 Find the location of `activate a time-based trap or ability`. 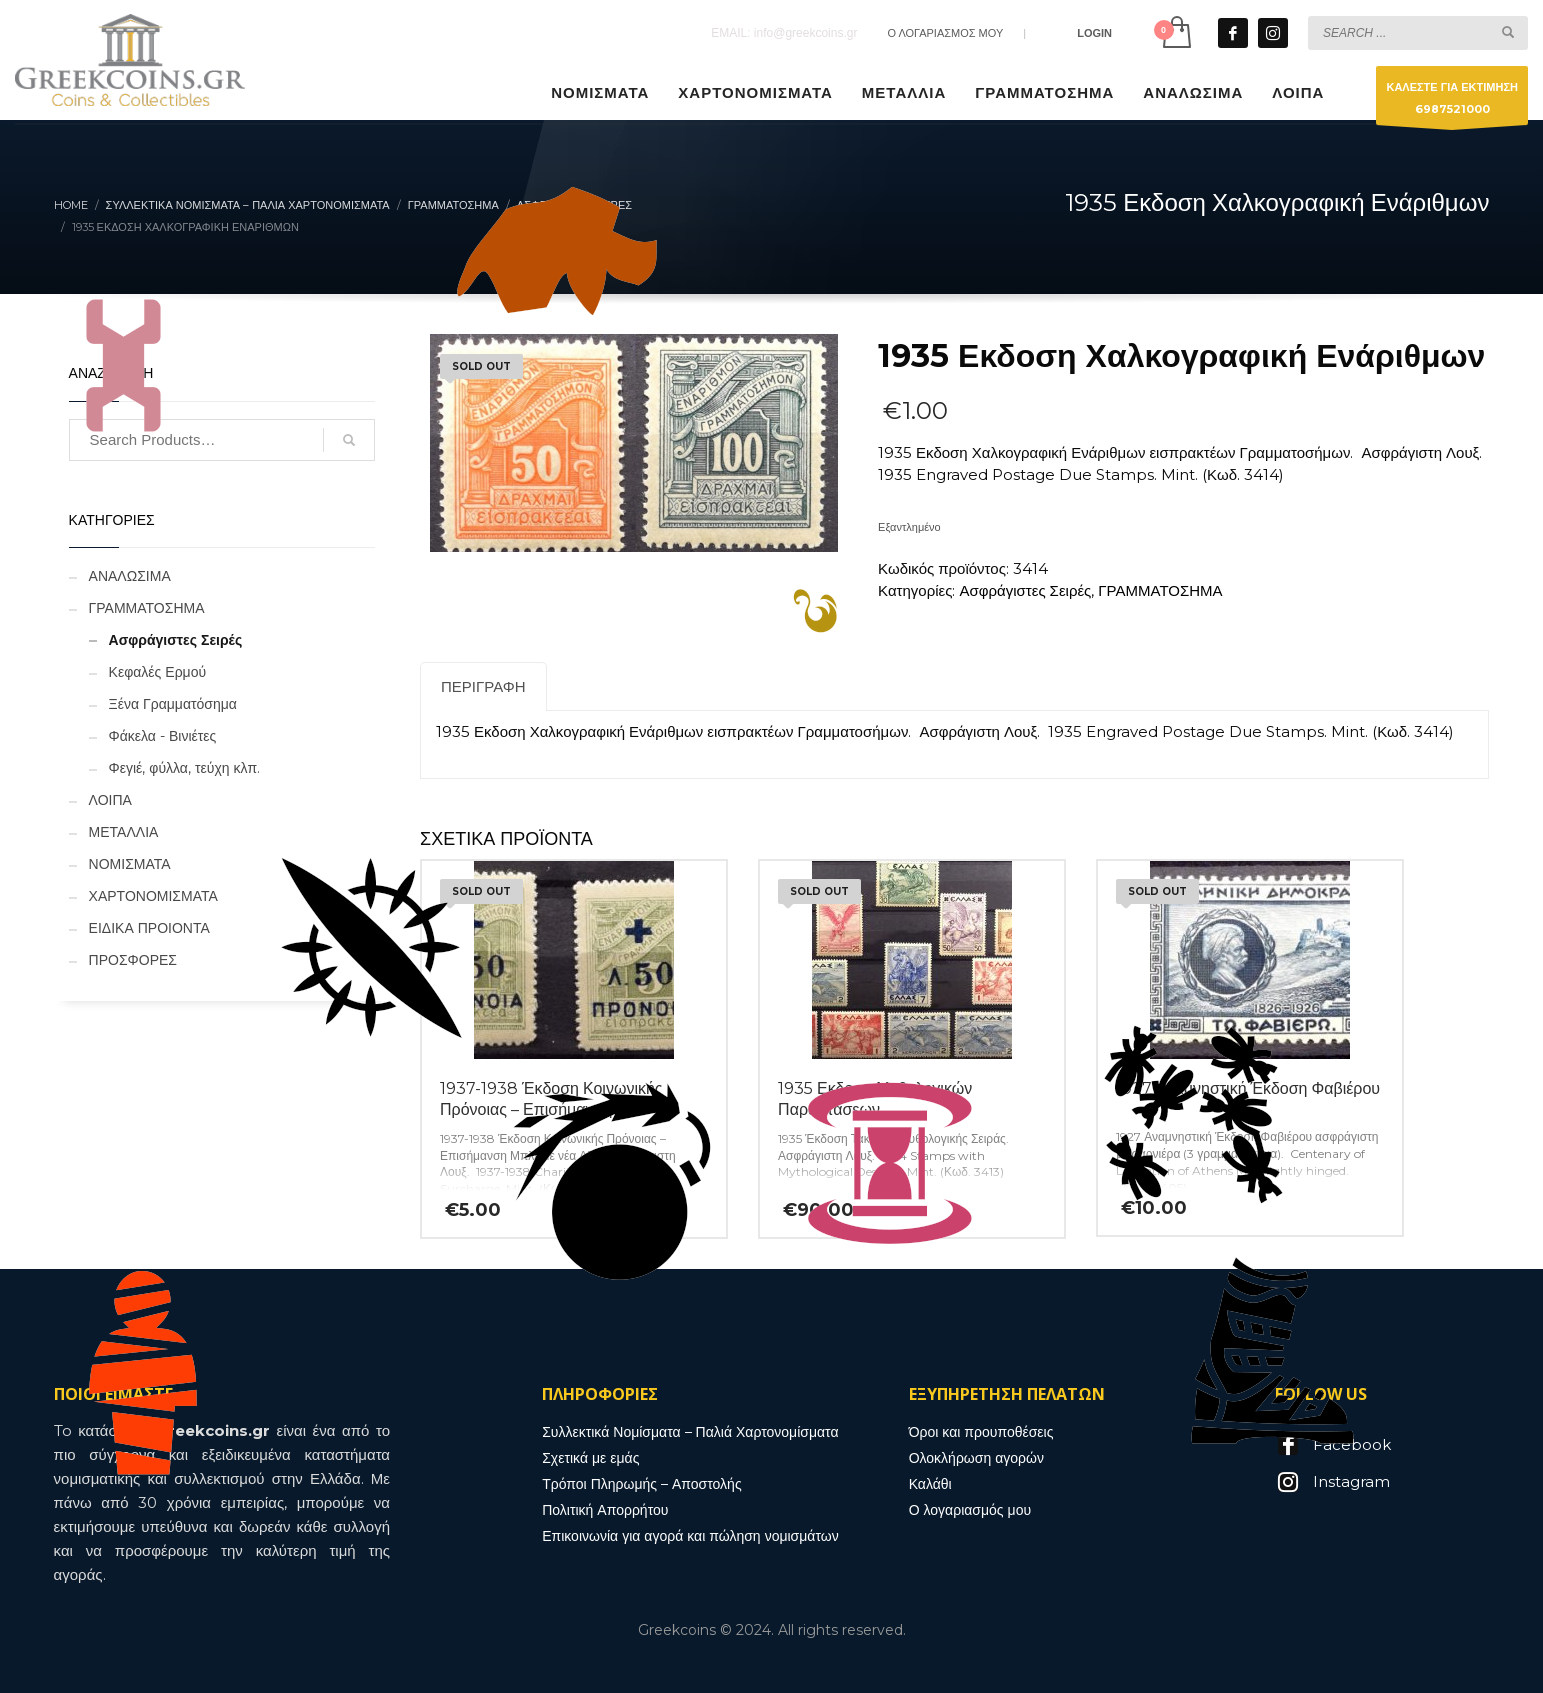

activate a time-based trap or ability is located at coordinates (890, 1163).